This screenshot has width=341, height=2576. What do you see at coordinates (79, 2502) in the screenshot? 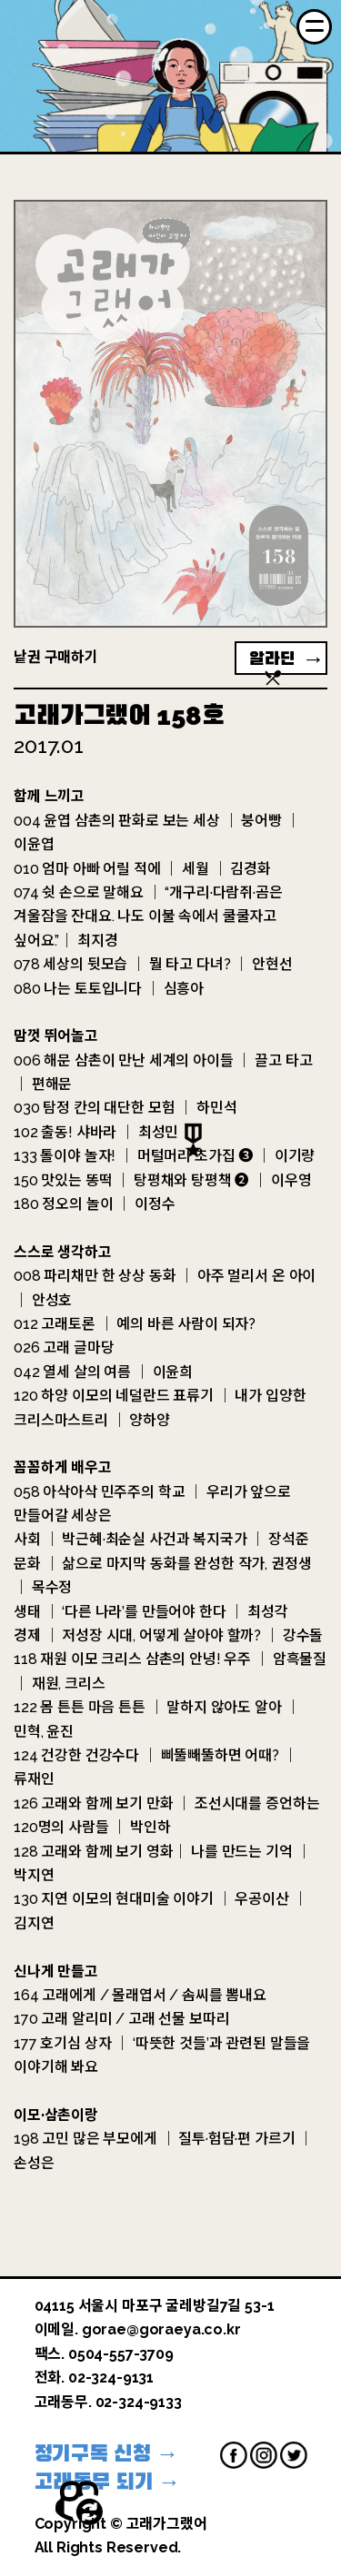
I see `copilot is processing your request` at bounding box center [79, 2502].